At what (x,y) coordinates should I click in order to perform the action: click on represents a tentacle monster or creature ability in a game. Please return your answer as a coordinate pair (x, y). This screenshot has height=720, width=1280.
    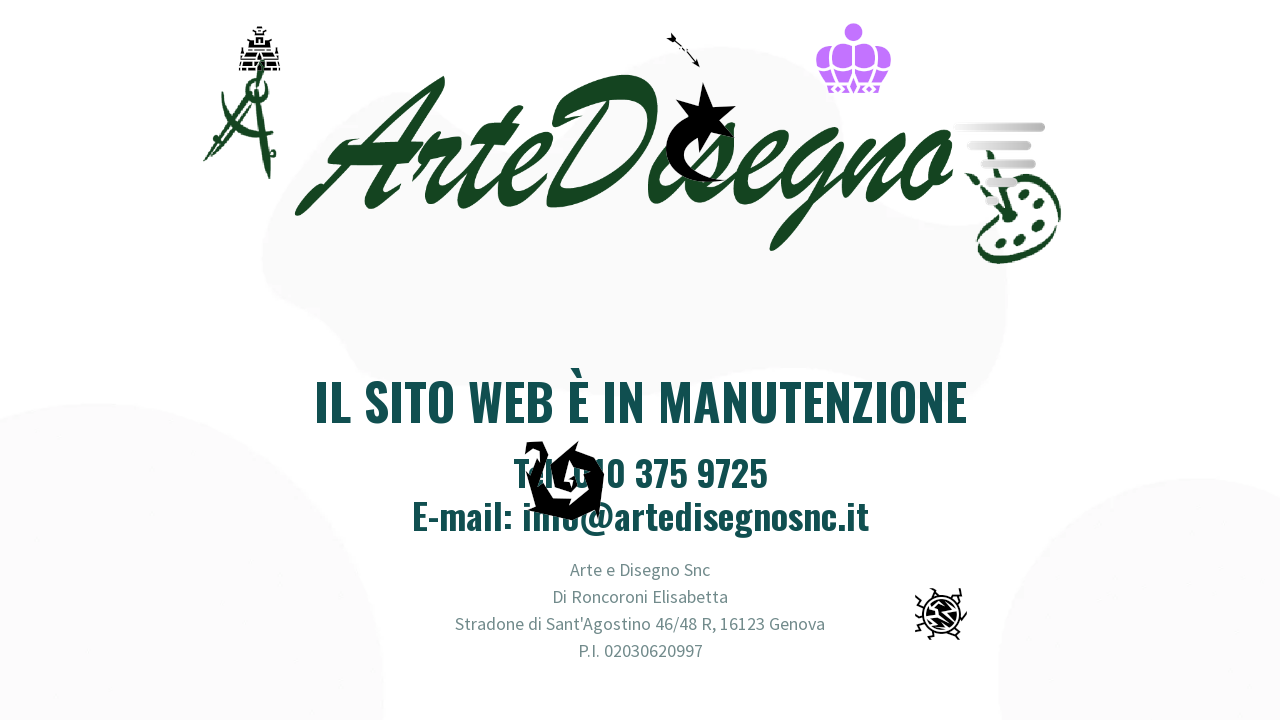
    Looking at the image, I should click on (565, 481).